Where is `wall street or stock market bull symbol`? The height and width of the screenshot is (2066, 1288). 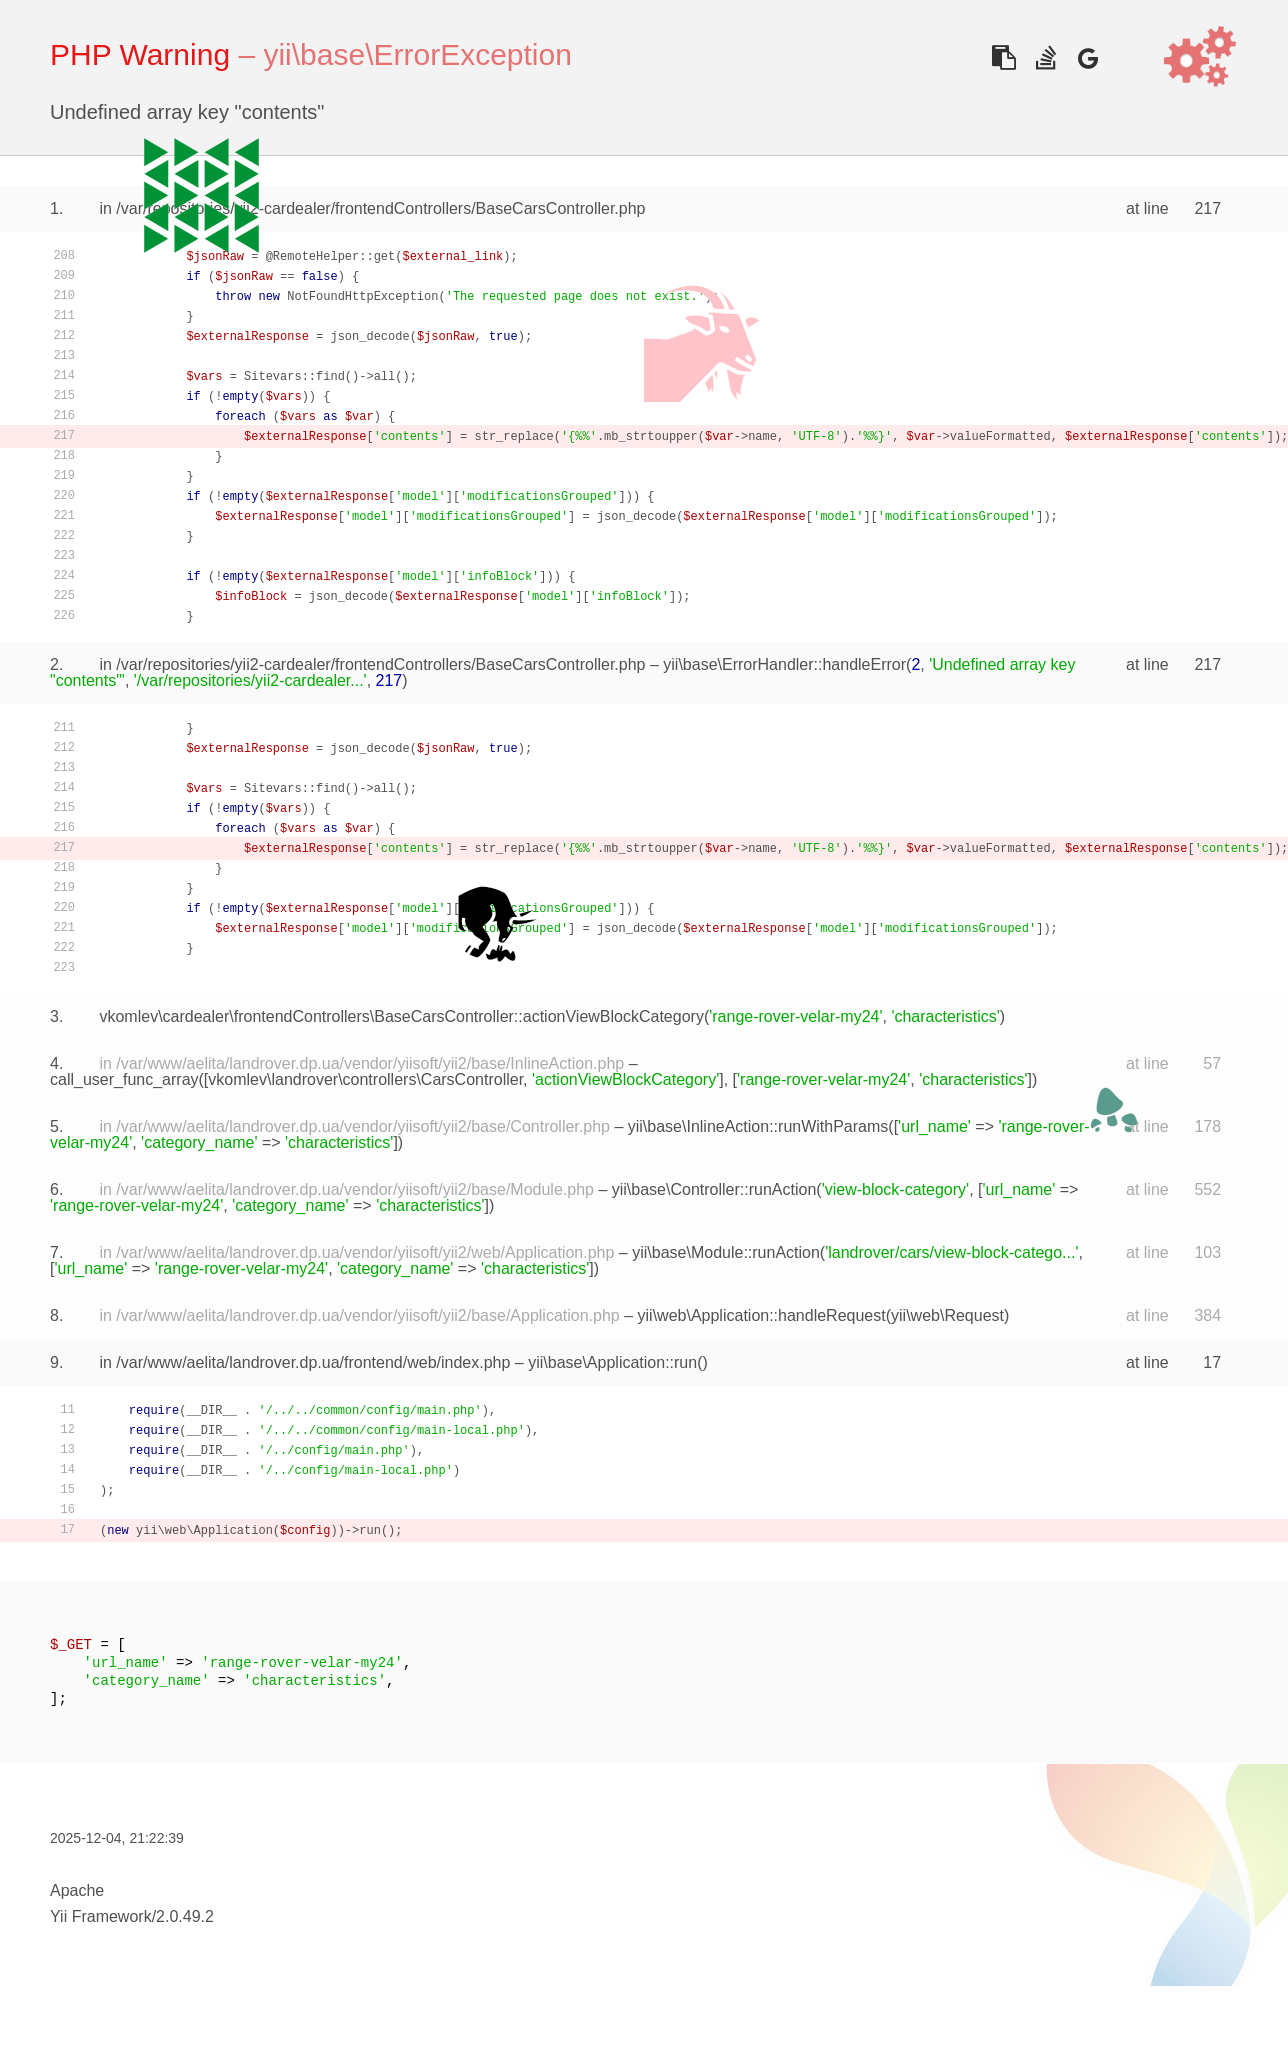 wall street or stock market bull symbol is located at coordinates (499, 920).